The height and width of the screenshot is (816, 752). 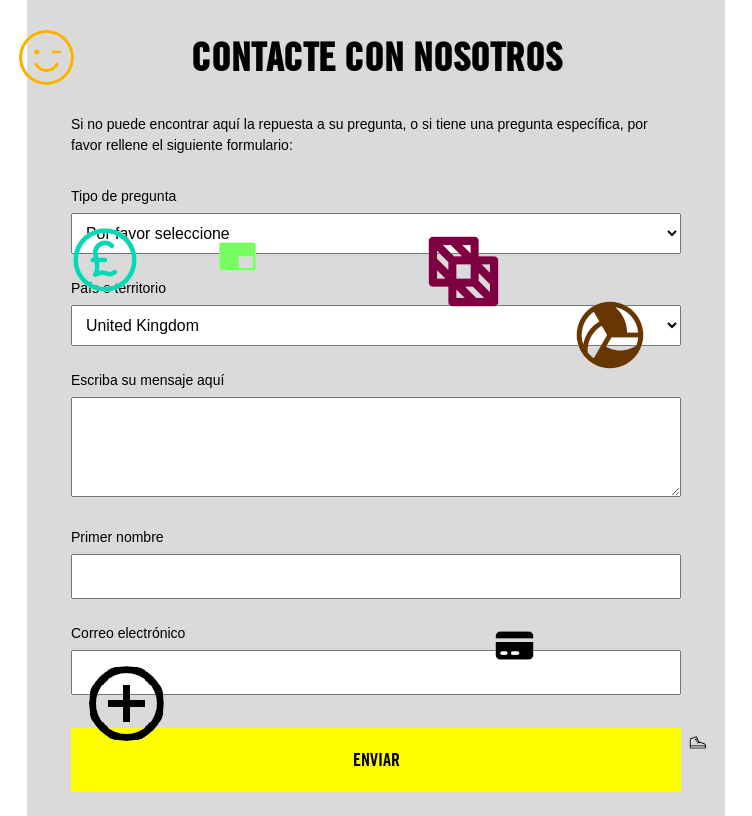 What do you see at coordinates (610, 335) in the screenshot?
I see `access volleyball or beach sports content` at bounding box center [610, 335].